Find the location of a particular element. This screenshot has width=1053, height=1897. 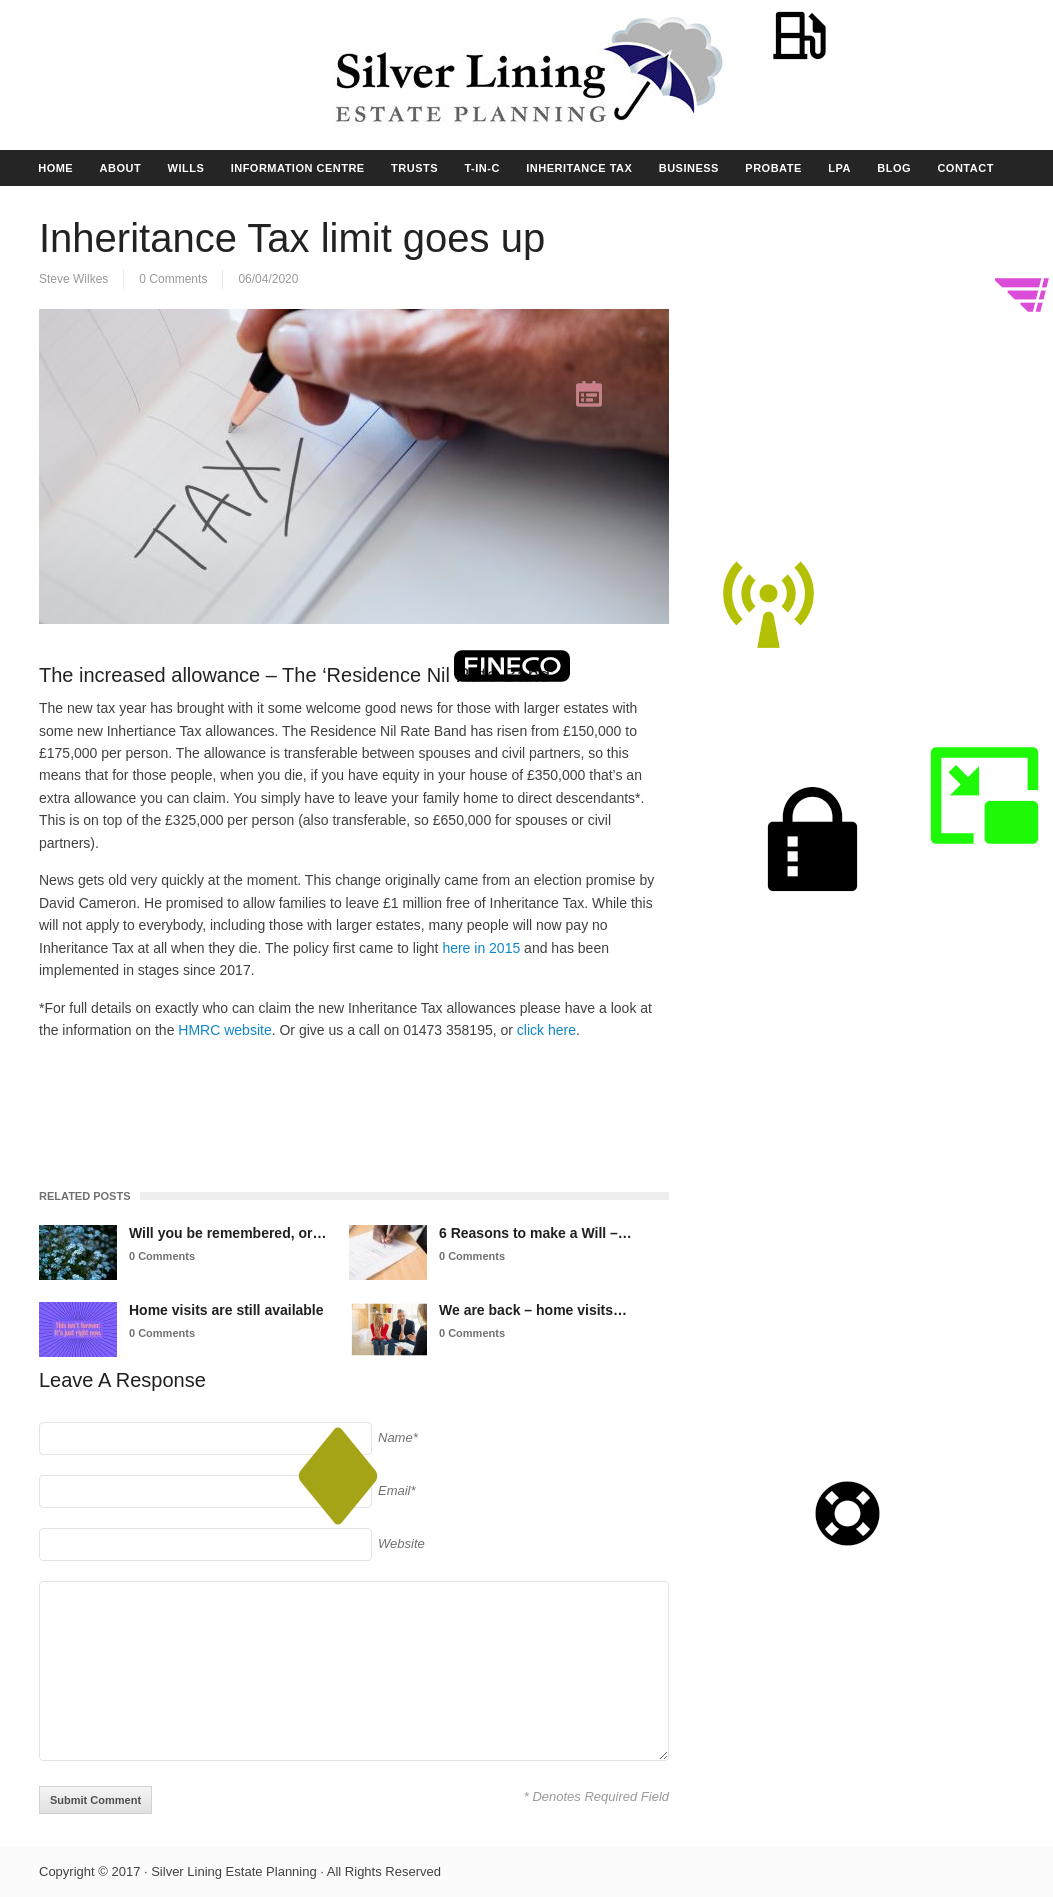

diamond suit symbol for card games is located at coordinates (338, 1476).